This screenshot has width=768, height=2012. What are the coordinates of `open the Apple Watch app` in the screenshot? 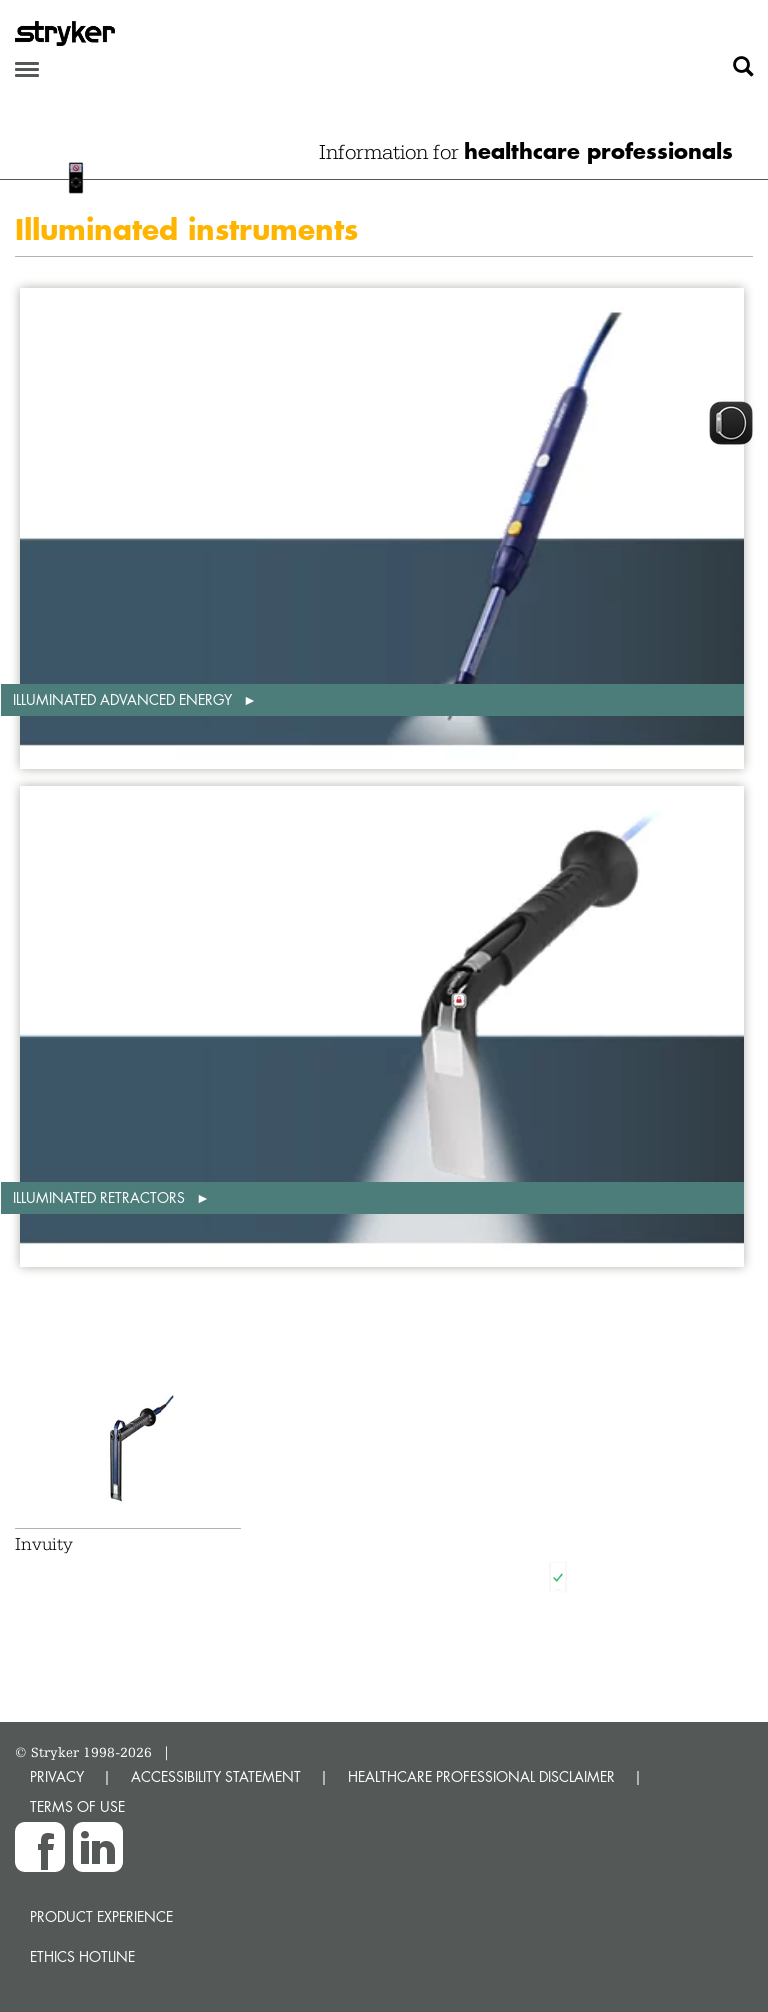 It's located at (731, 423).